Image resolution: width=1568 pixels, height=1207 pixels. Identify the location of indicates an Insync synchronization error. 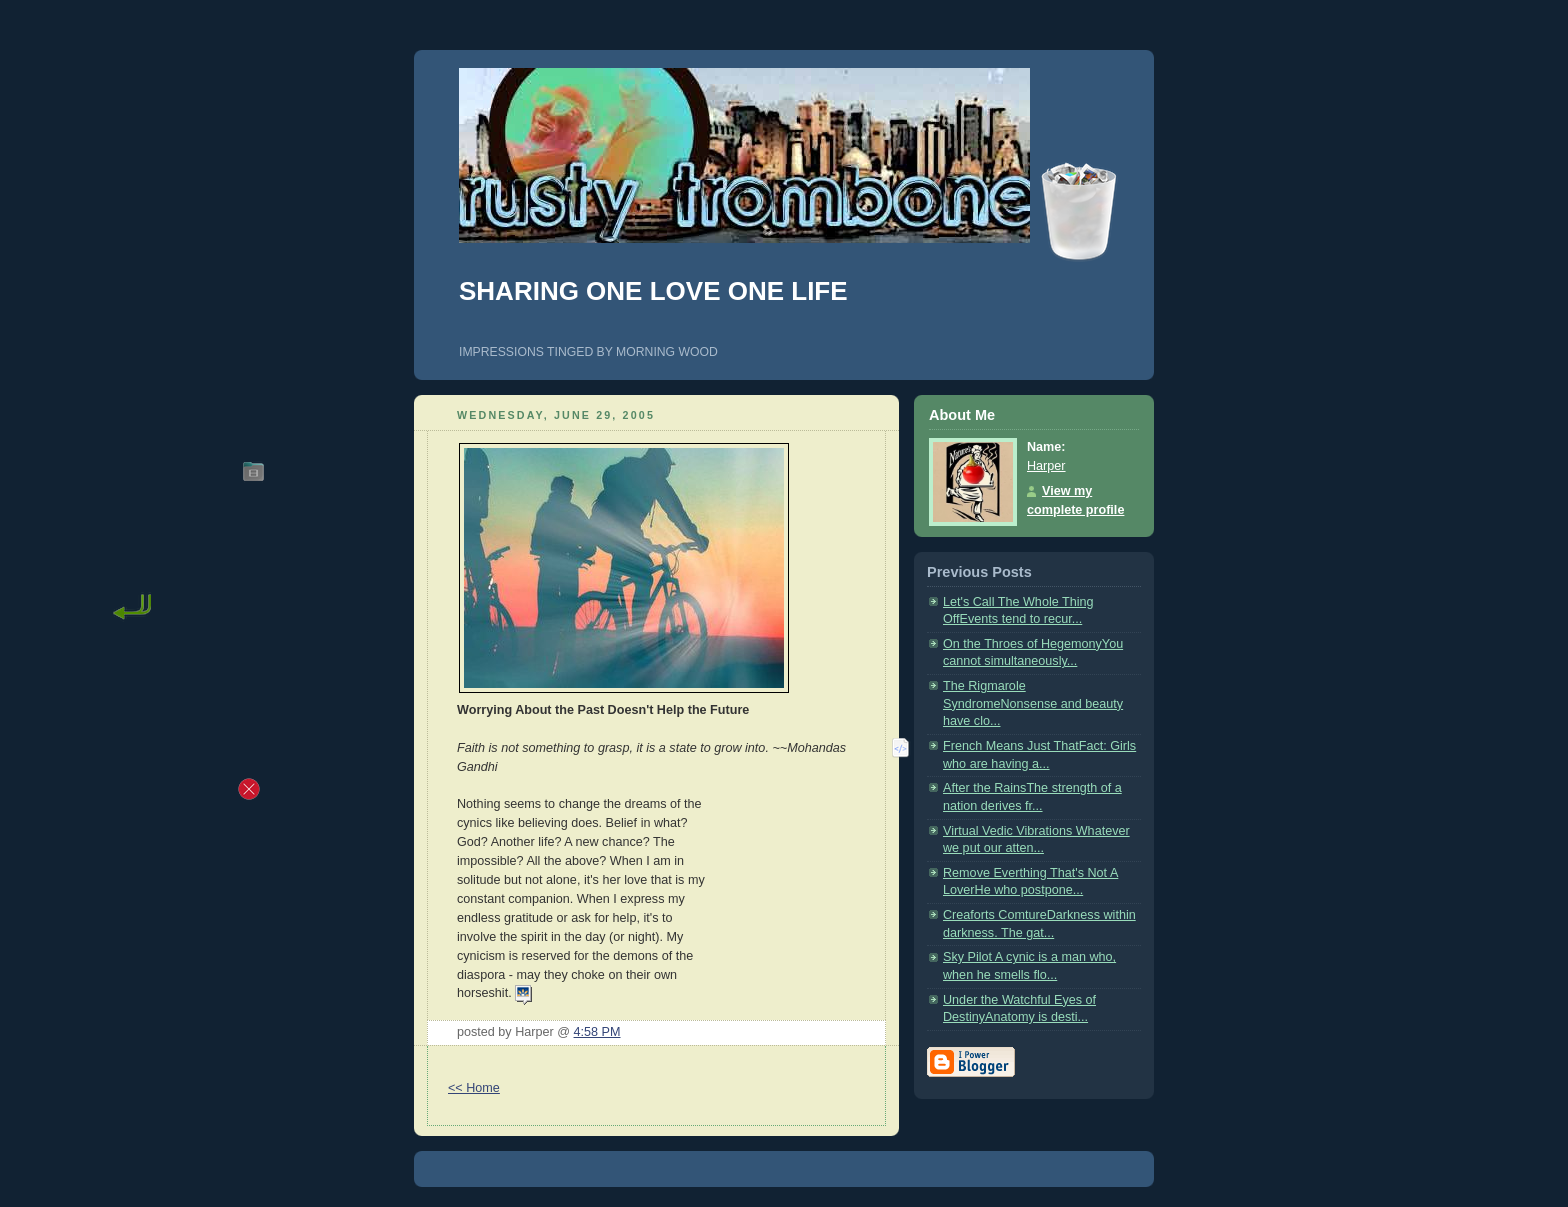
(249, 789).